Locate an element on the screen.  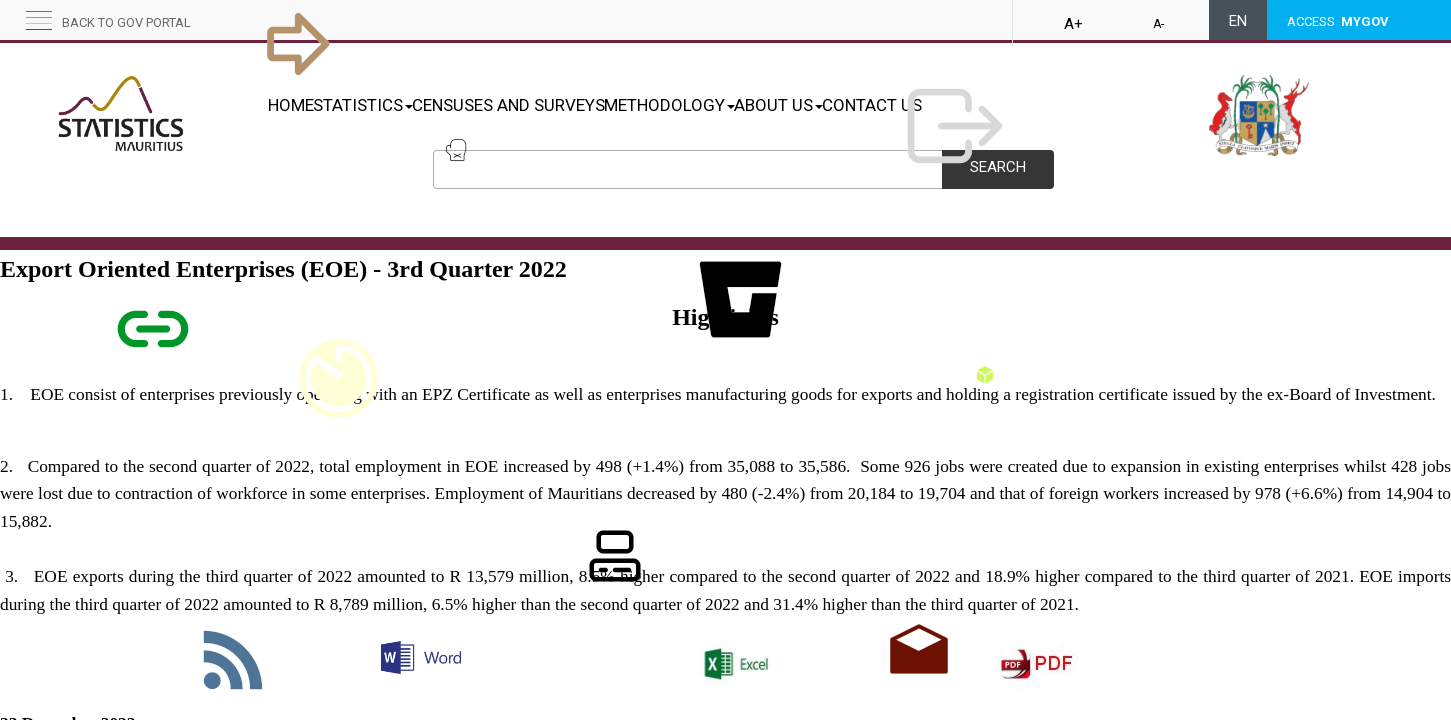
copy or share a link is located at coordinates (153, 329).